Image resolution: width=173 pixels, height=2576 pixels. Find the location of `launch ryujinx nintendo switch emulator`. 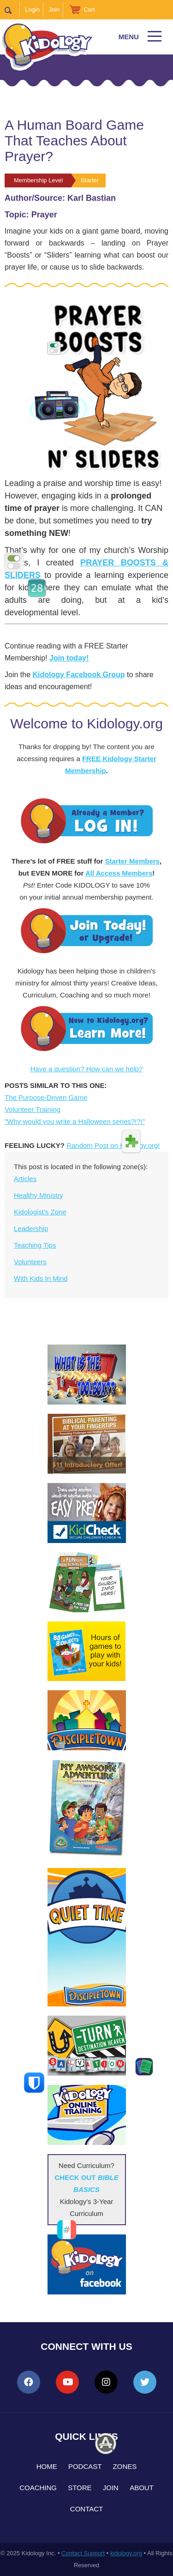

launch ryujinx nintendo switch emulator is located at coordinates (66, 2229).